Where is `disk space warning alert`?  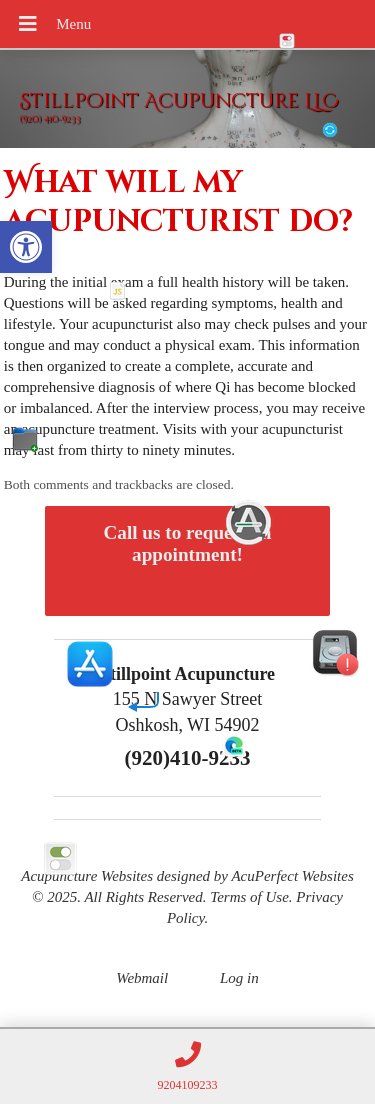 disk space warning alert is located at coordinates (335, 652).